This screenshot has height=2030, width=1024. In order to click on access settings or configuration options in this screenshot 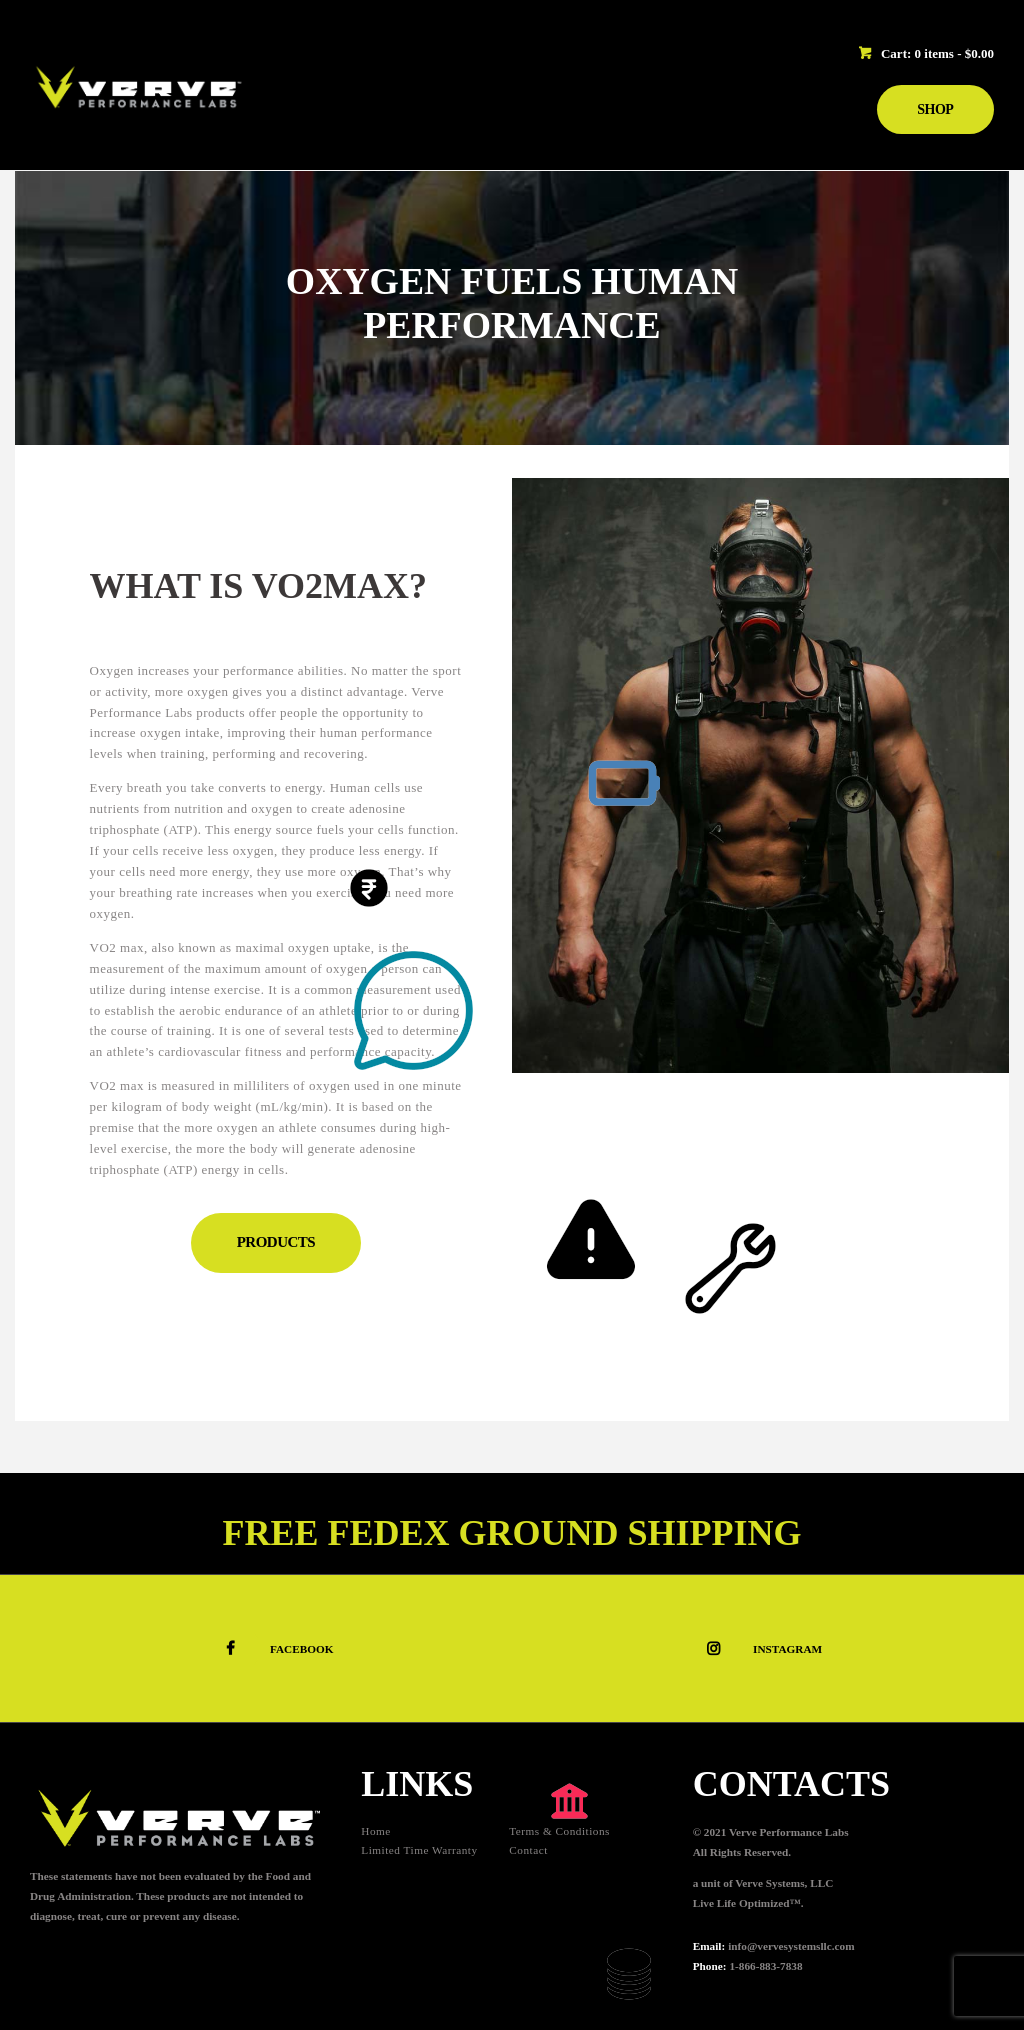, I will do `click(730, 1268)`.